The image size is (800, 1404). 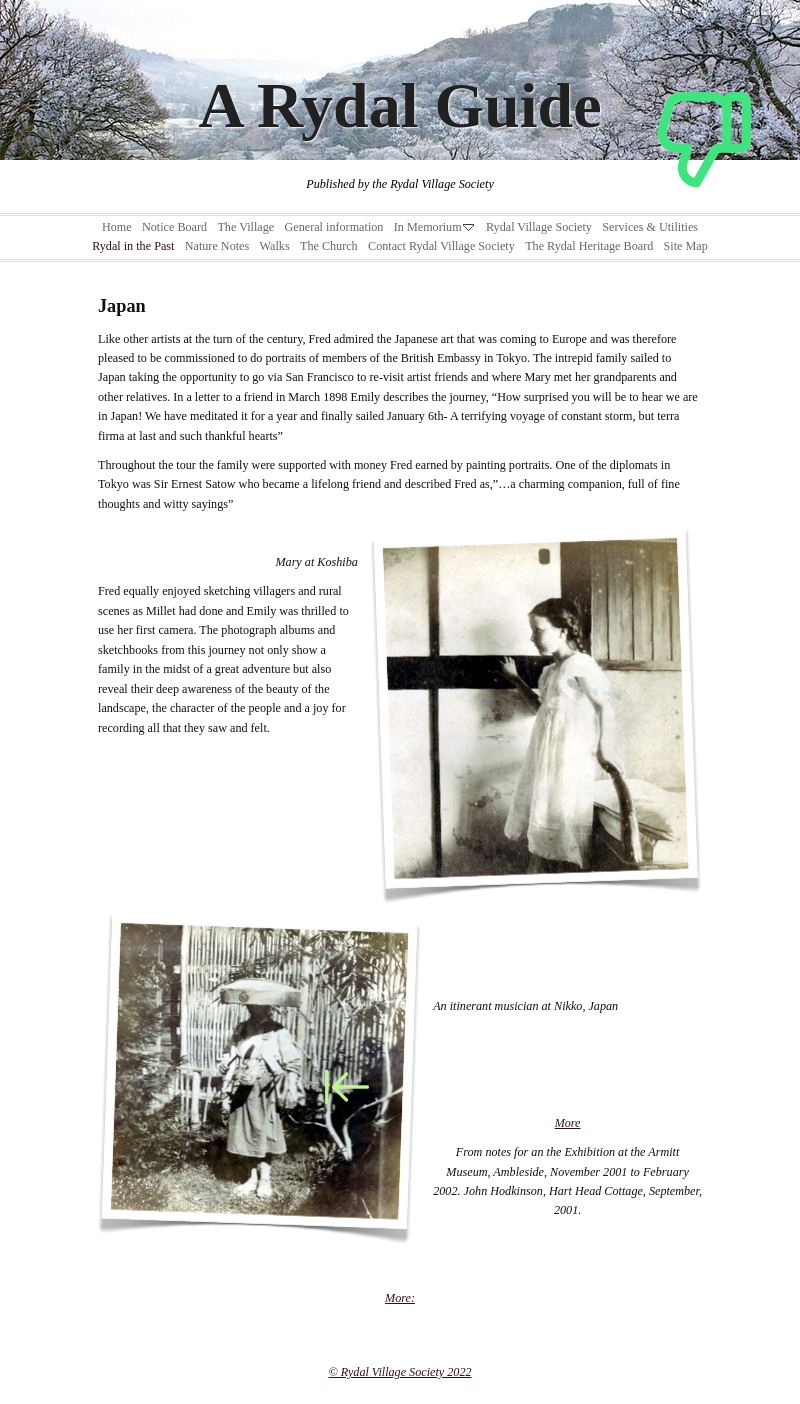 What do you see at coordinates (702, 140) in the screenshot?
I see `dislike or downvote content` at bounding box center [702, 140].